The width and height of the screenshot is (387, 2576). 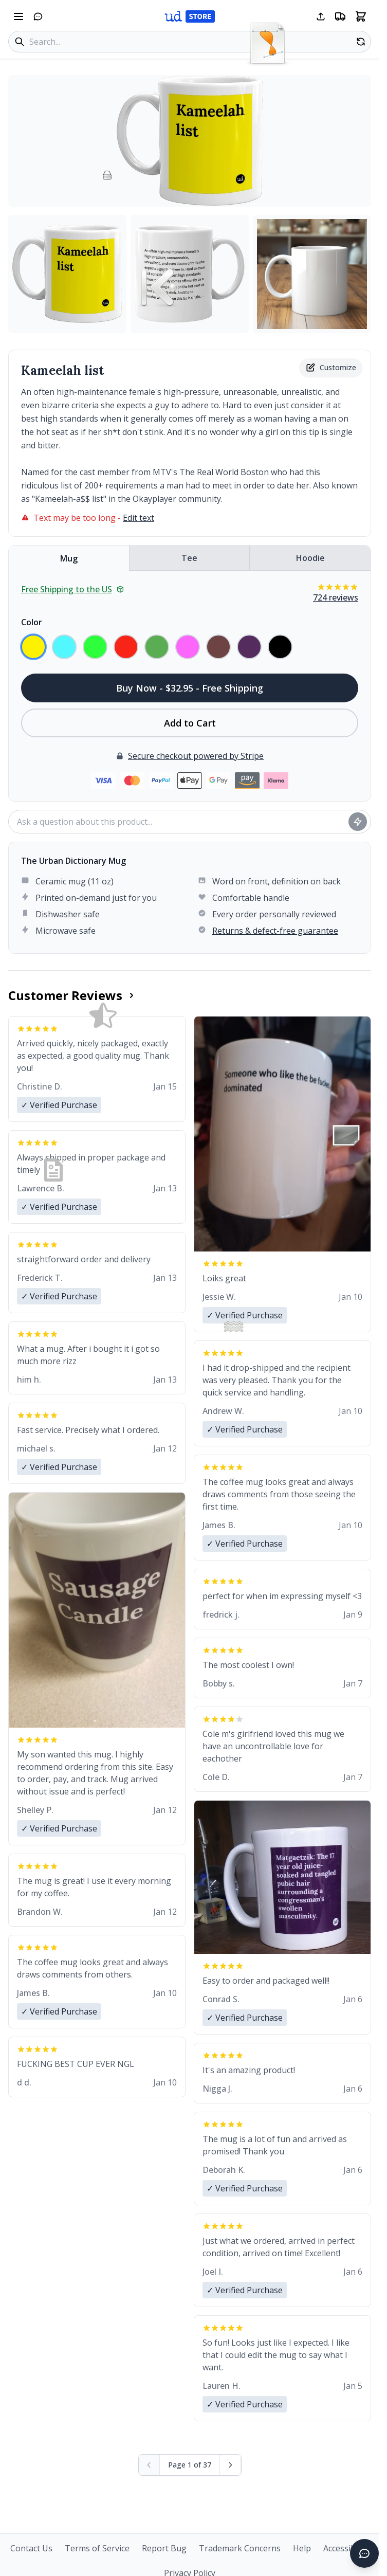 What do you see at coordinates (268, 43) in the screenshot?
I see `open a vector drawing or illustration file` at bounding box center [268, 43].